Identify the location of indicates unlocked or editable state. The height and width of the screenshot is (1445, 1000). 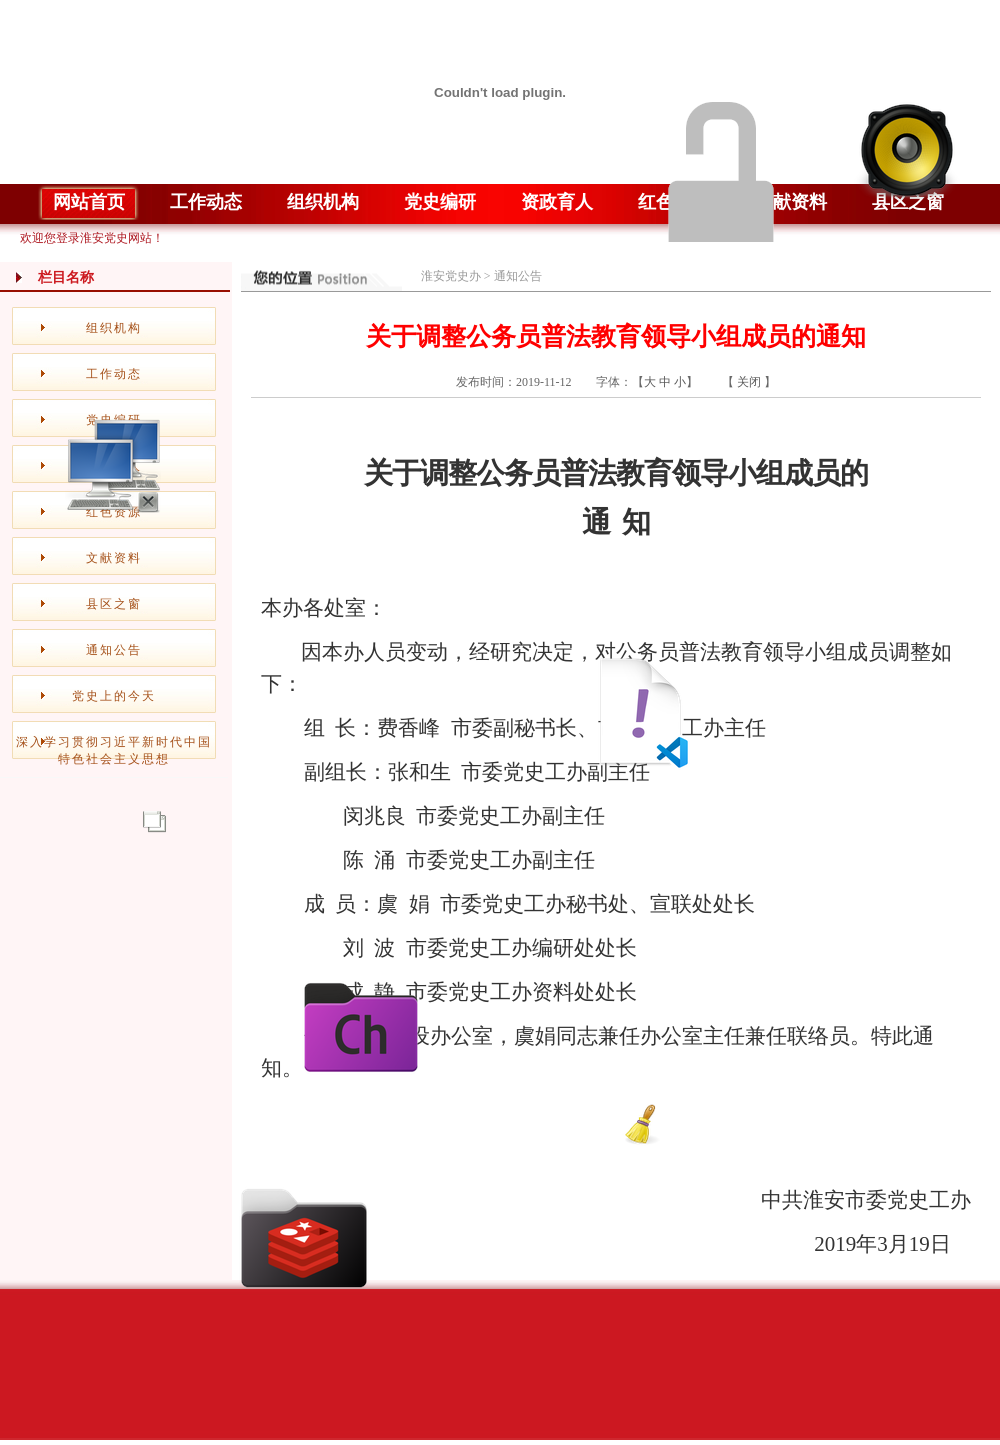
(721, 172).